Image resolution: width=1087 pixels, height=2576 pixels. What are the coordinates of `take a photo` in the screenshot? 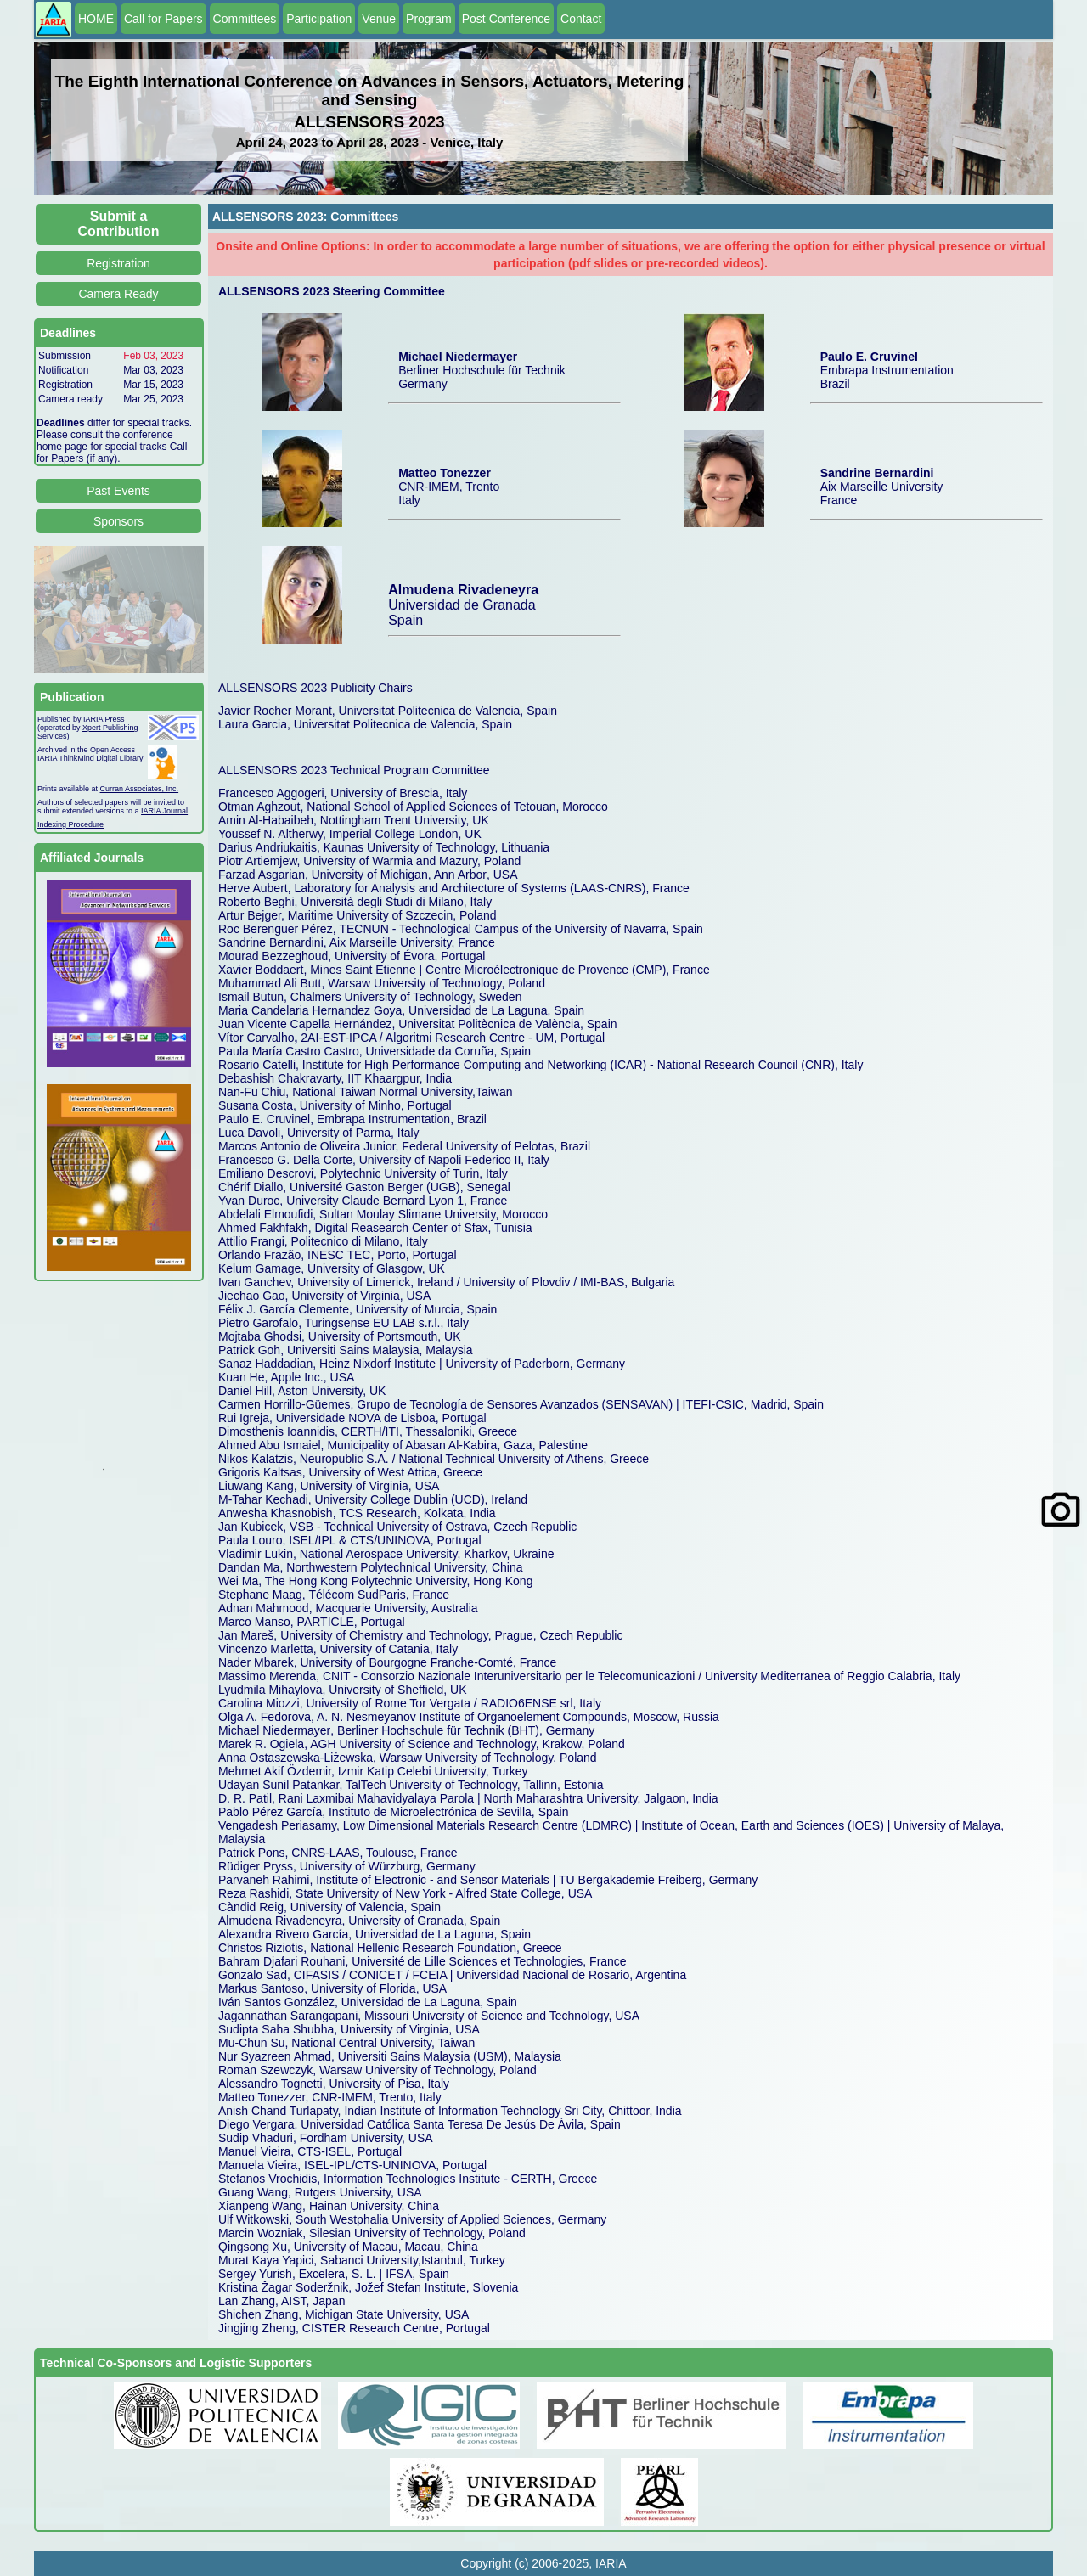 It's located at (1061, 1511).